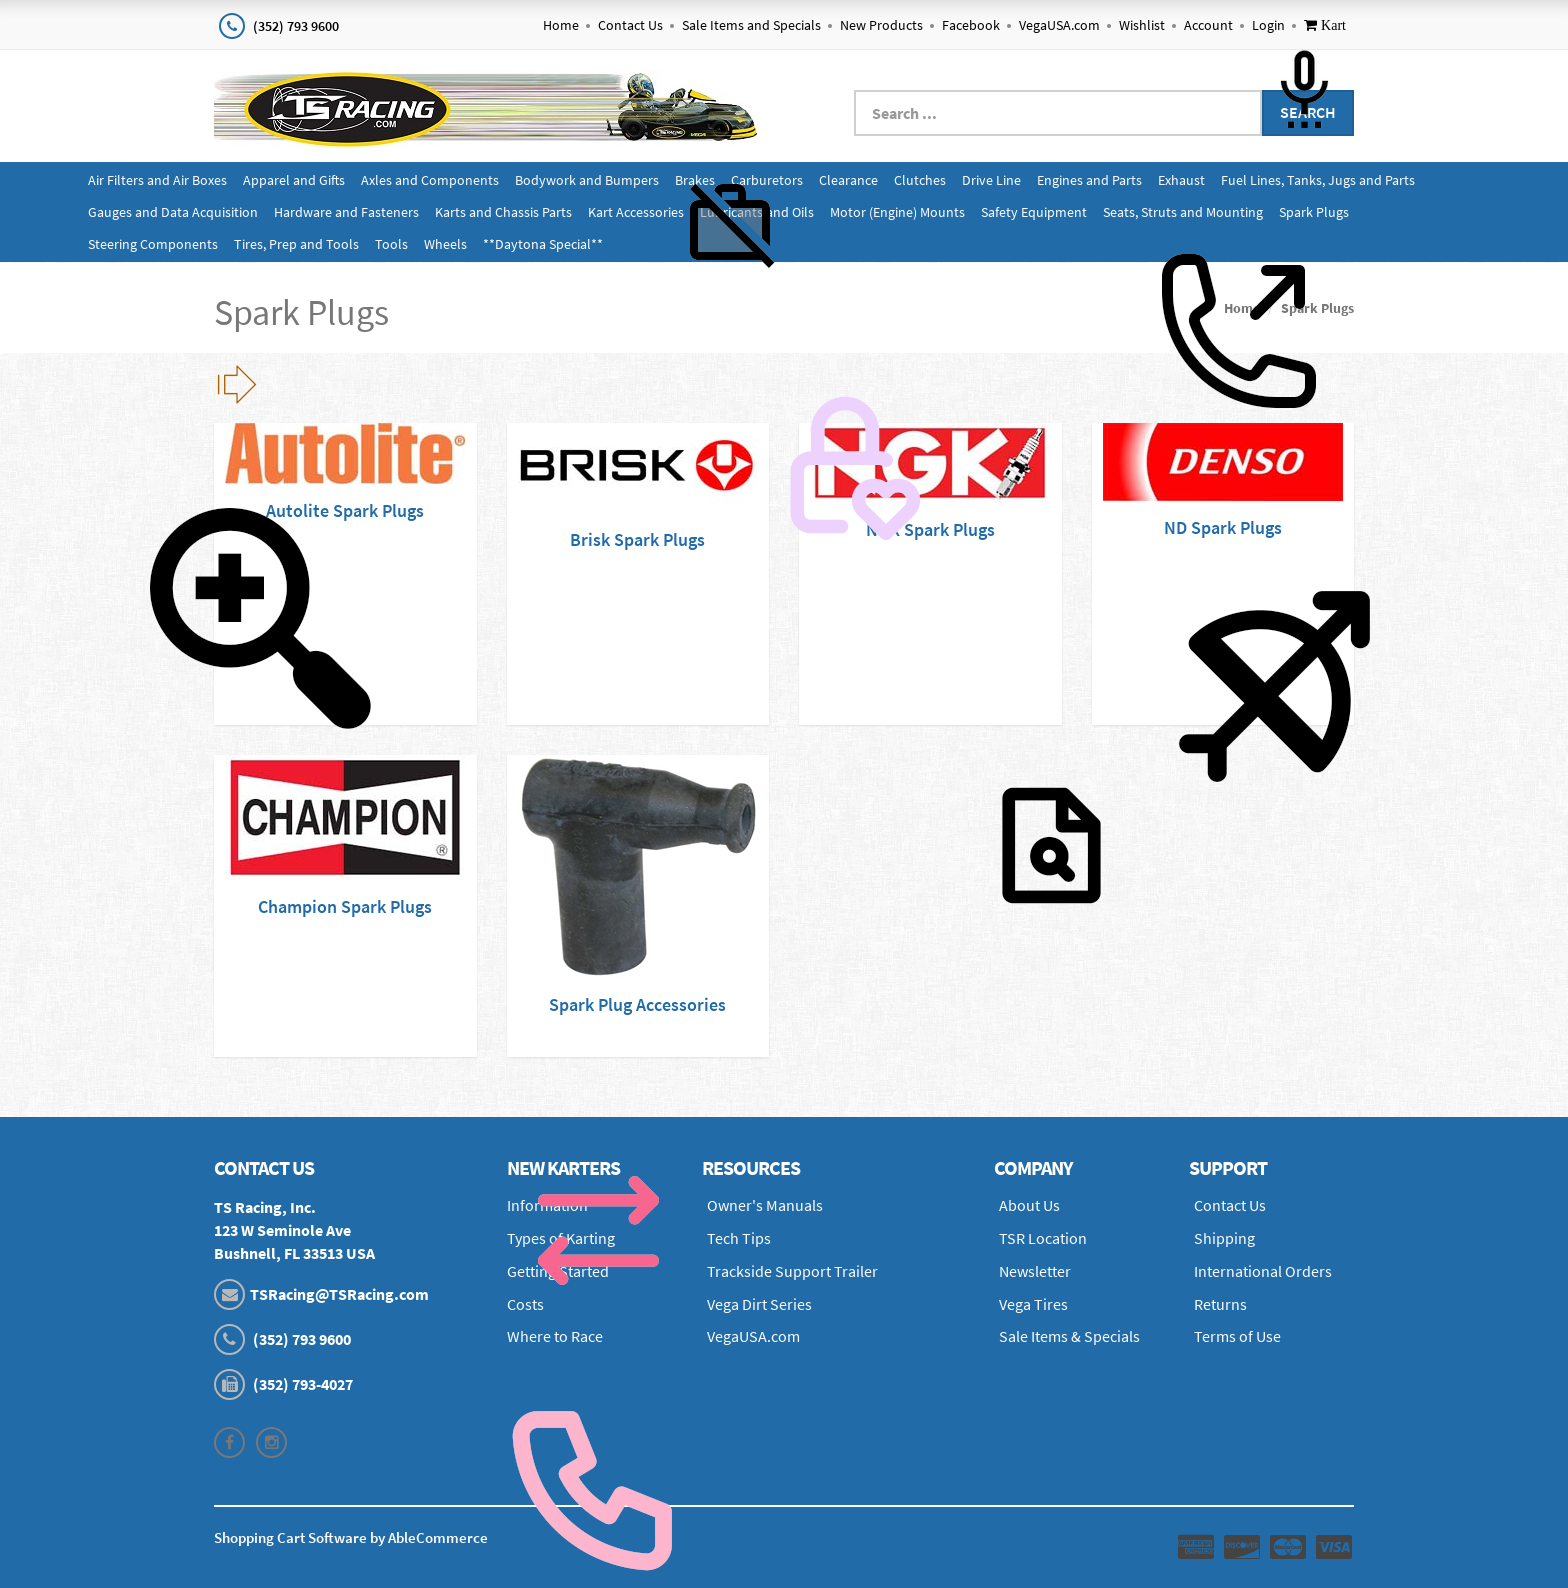 The height and width of the screenshot is (1588, 1568). What do you see at coordinates (596, 1486) in the screenshot?
I see `make a phone call` at bounding box center [596, 1486].